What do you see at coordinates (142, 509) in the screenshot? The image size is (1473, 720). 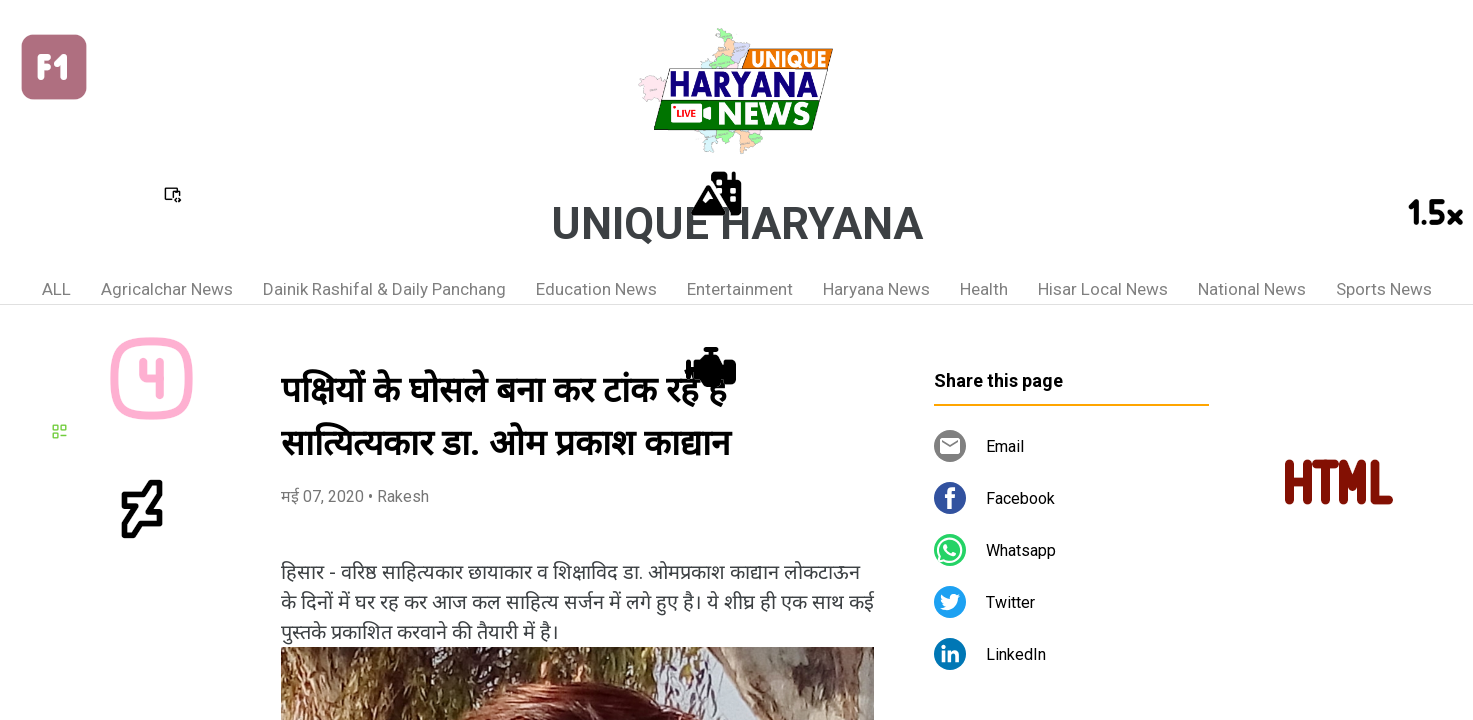 I see `visit deviantart profile or page` at bounding box center [142, 509].